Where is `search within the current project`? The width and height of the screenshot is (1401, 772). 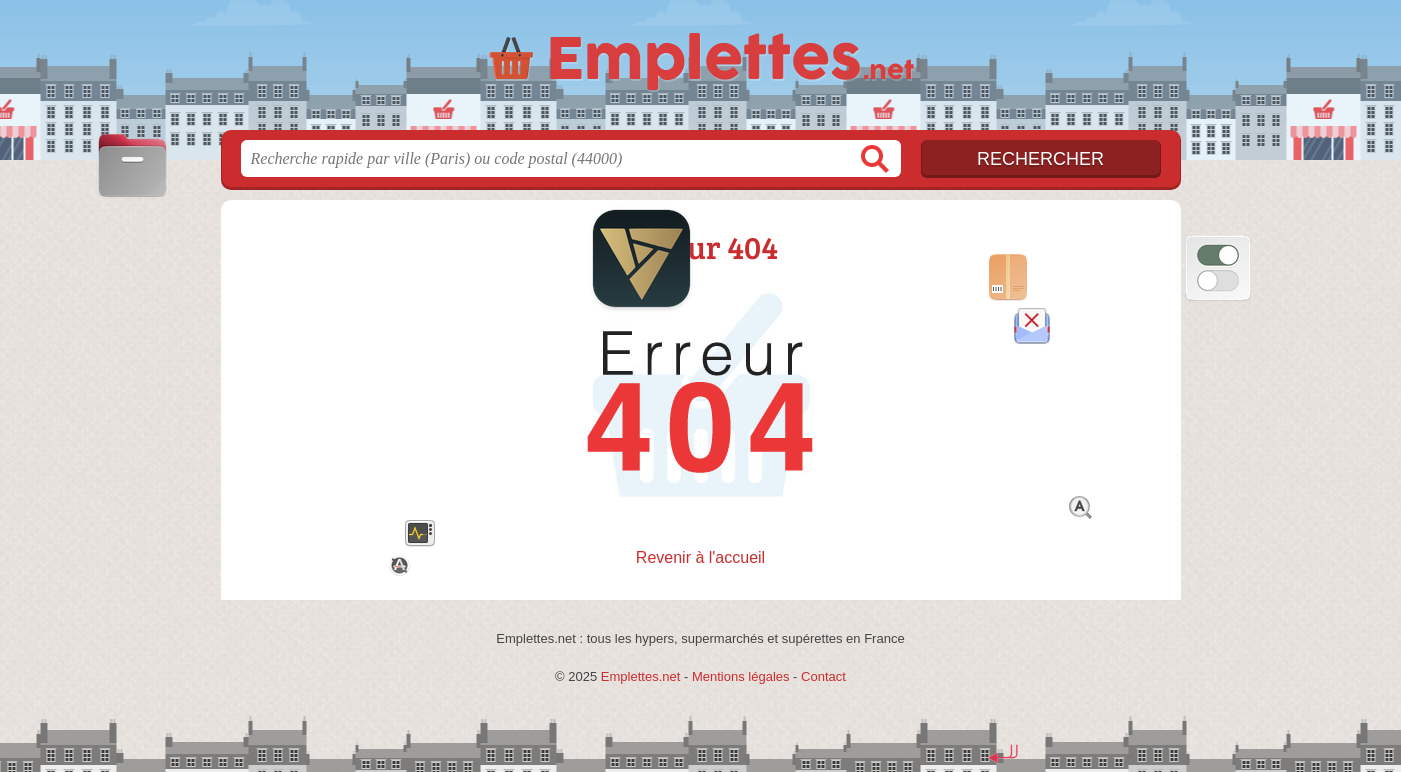
search within the current project is located at coordinates (1080, 507).